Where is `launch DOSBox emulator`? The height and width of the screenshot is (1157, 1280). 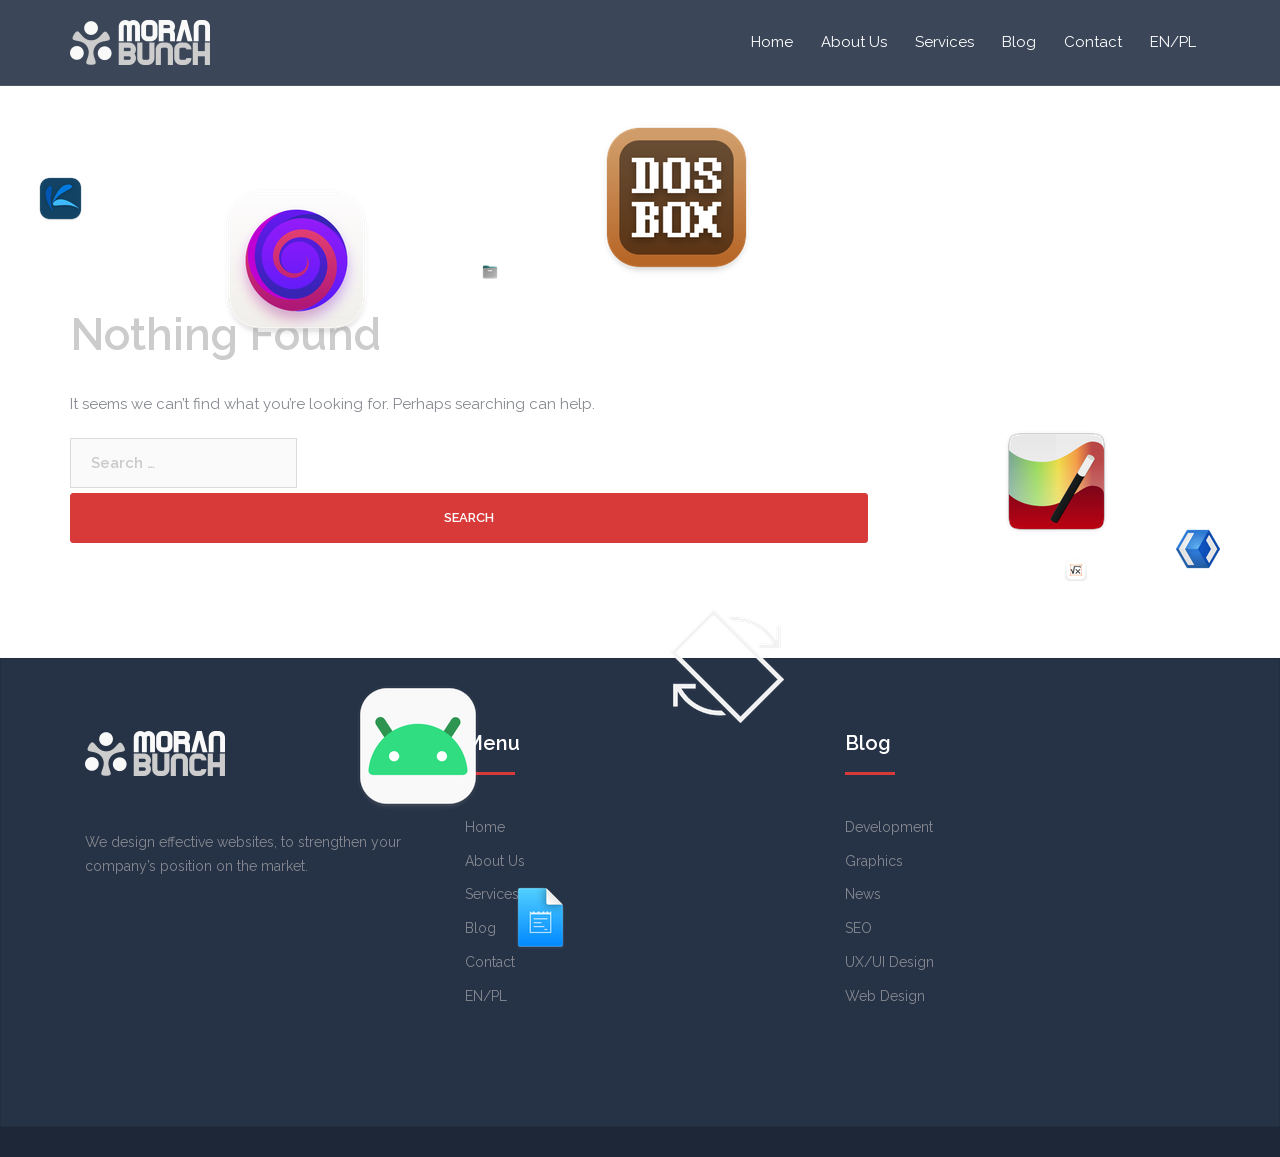 launch DOSBox emulator is located at coordinates (676, 197).